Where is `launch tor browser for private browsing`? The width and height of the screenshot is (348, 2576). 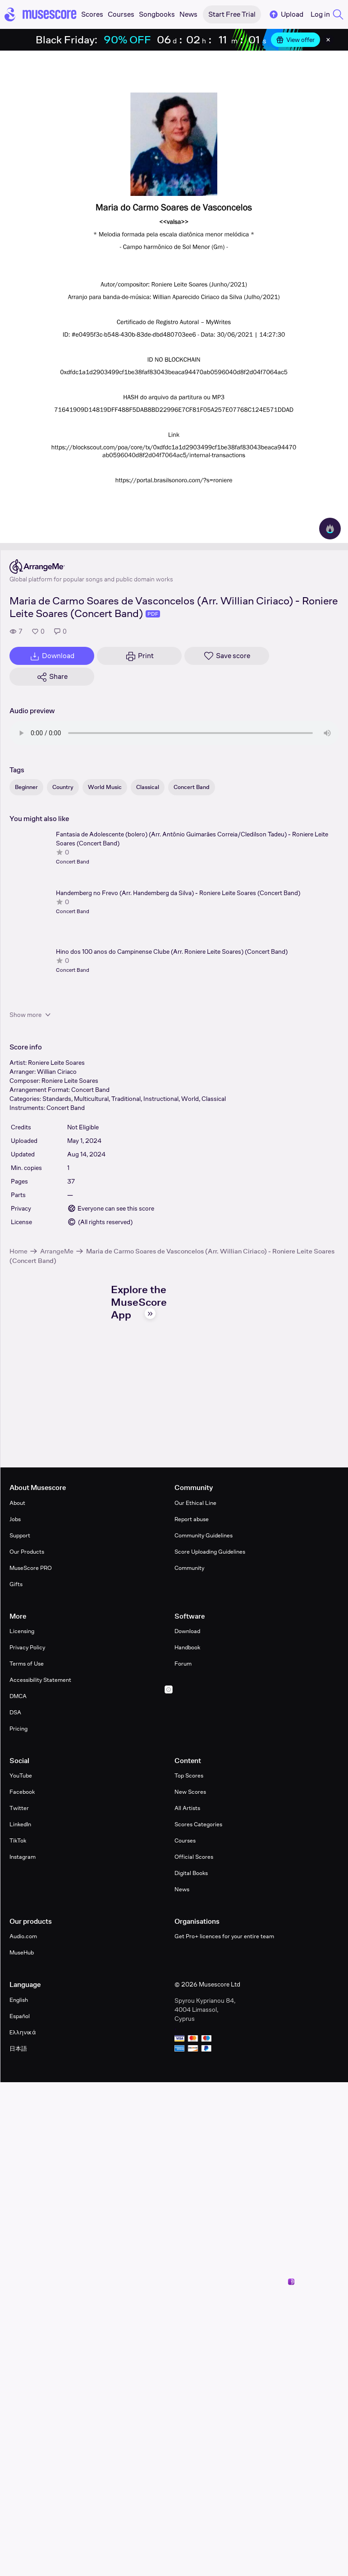 launch tor browser for private browsing is located at coordinates (291, 2282).